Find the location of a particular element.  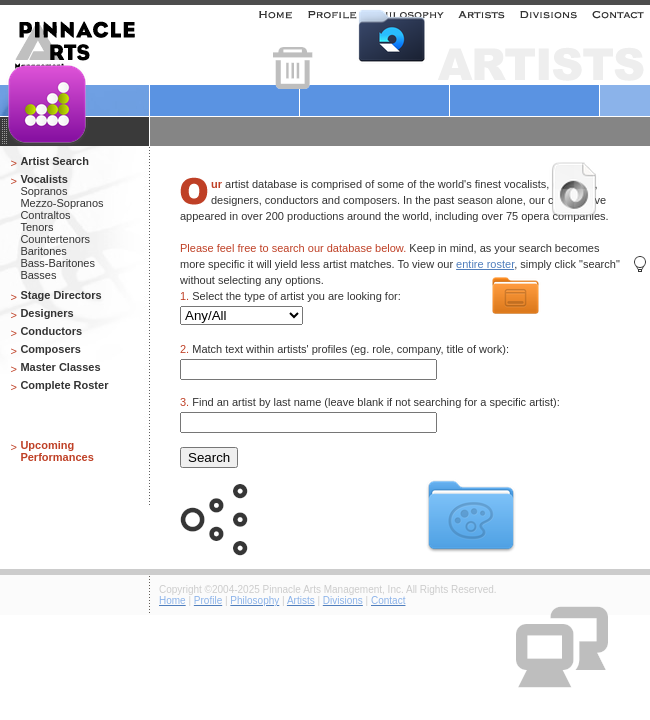

open desktop folder is located at coordinates (515, 295).